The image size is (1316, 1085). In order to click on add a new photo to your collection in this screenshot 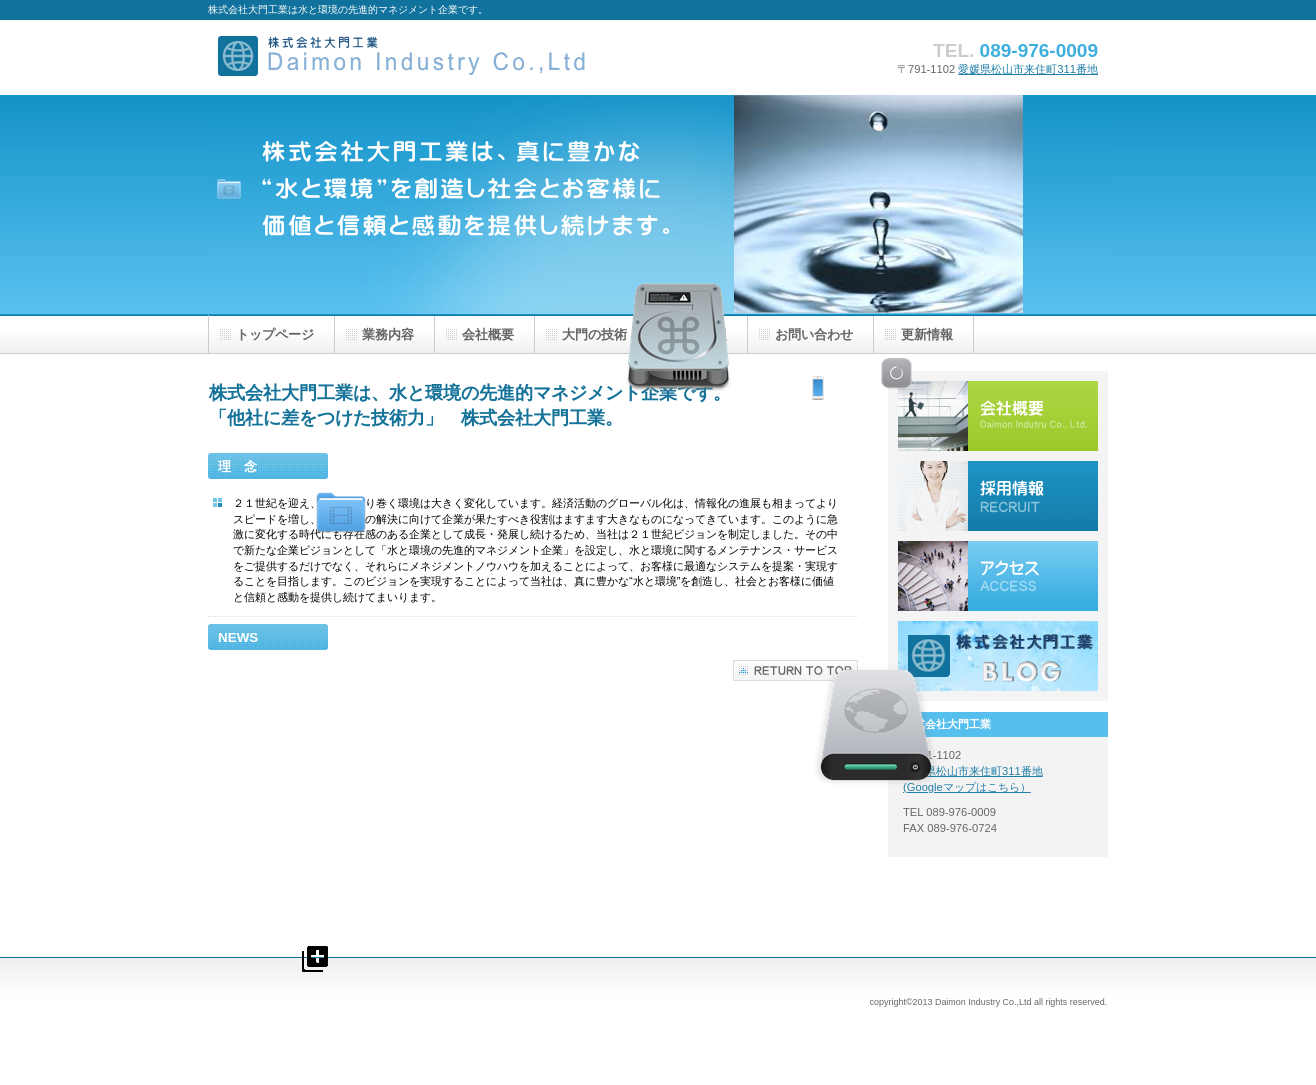, I will do `click(315, 959)`.